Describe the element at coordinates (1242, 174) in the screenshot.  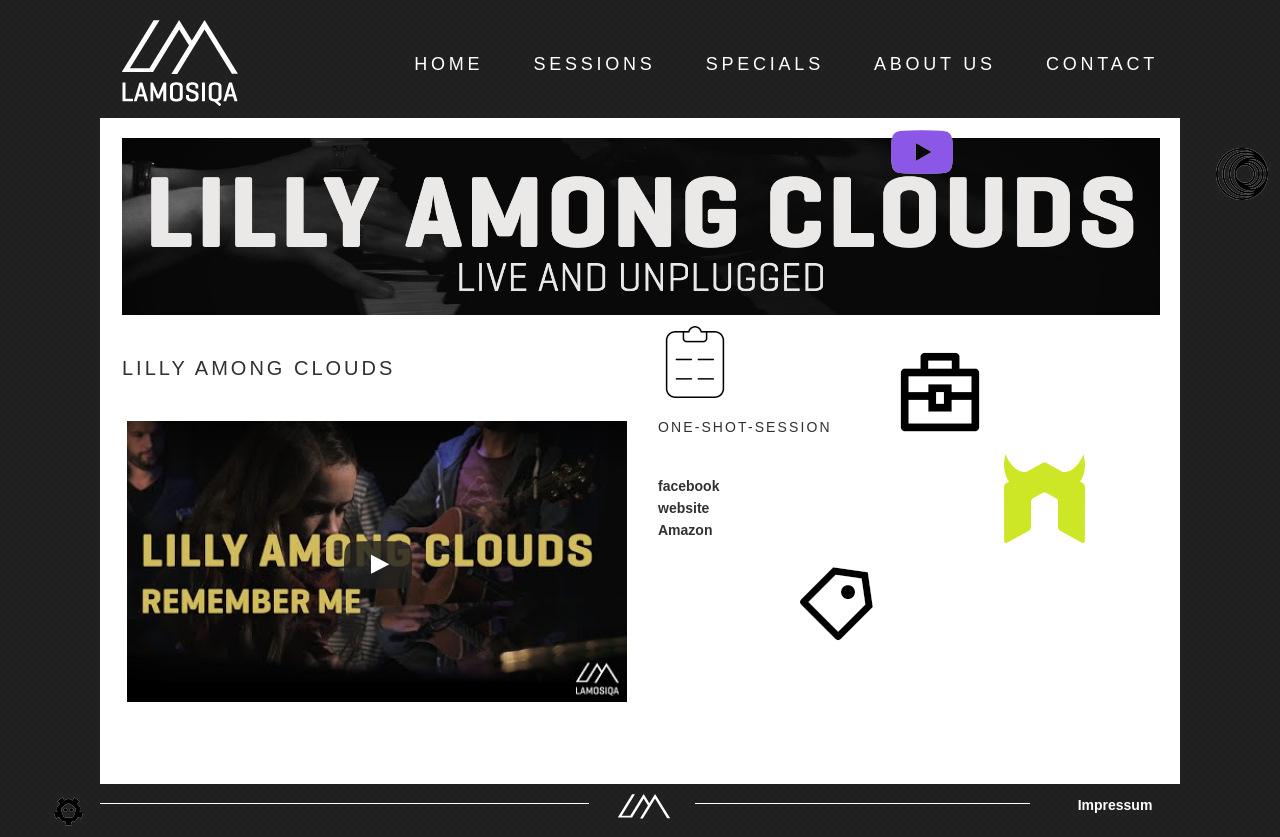
I see `open photobucket app` at that location.